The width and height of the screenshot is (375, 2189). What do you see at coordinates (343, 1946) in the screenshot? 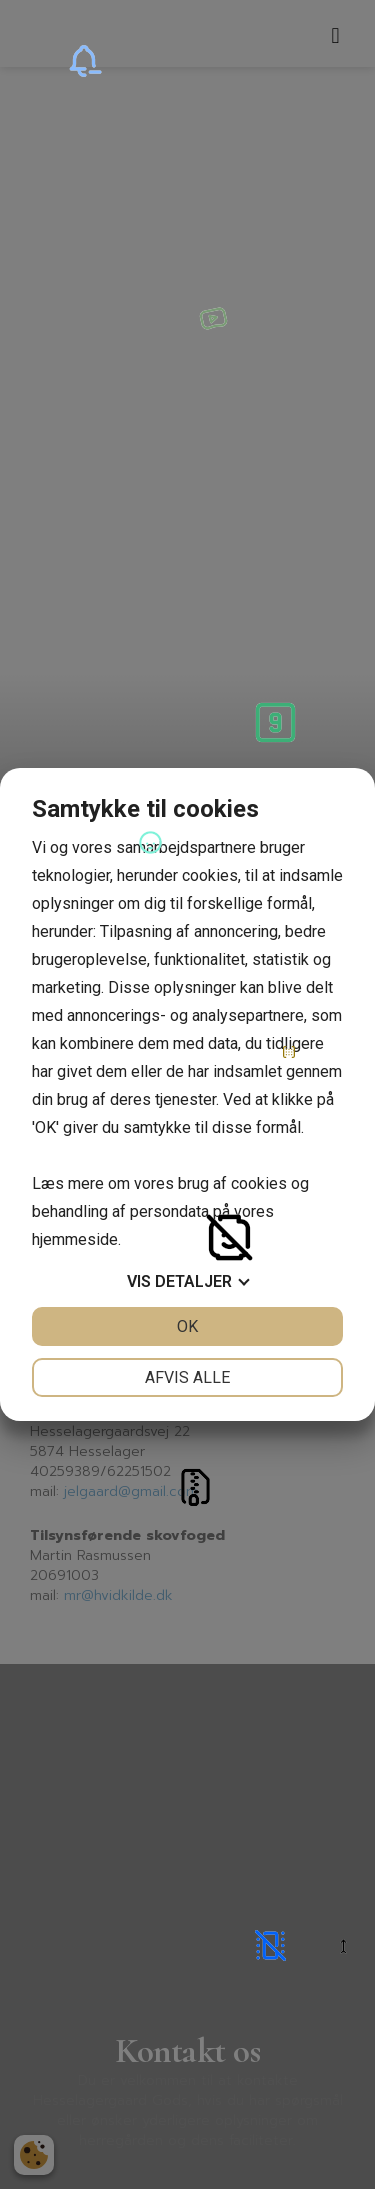
I see `scroll to top of page` at bounding box center [343, 1946].